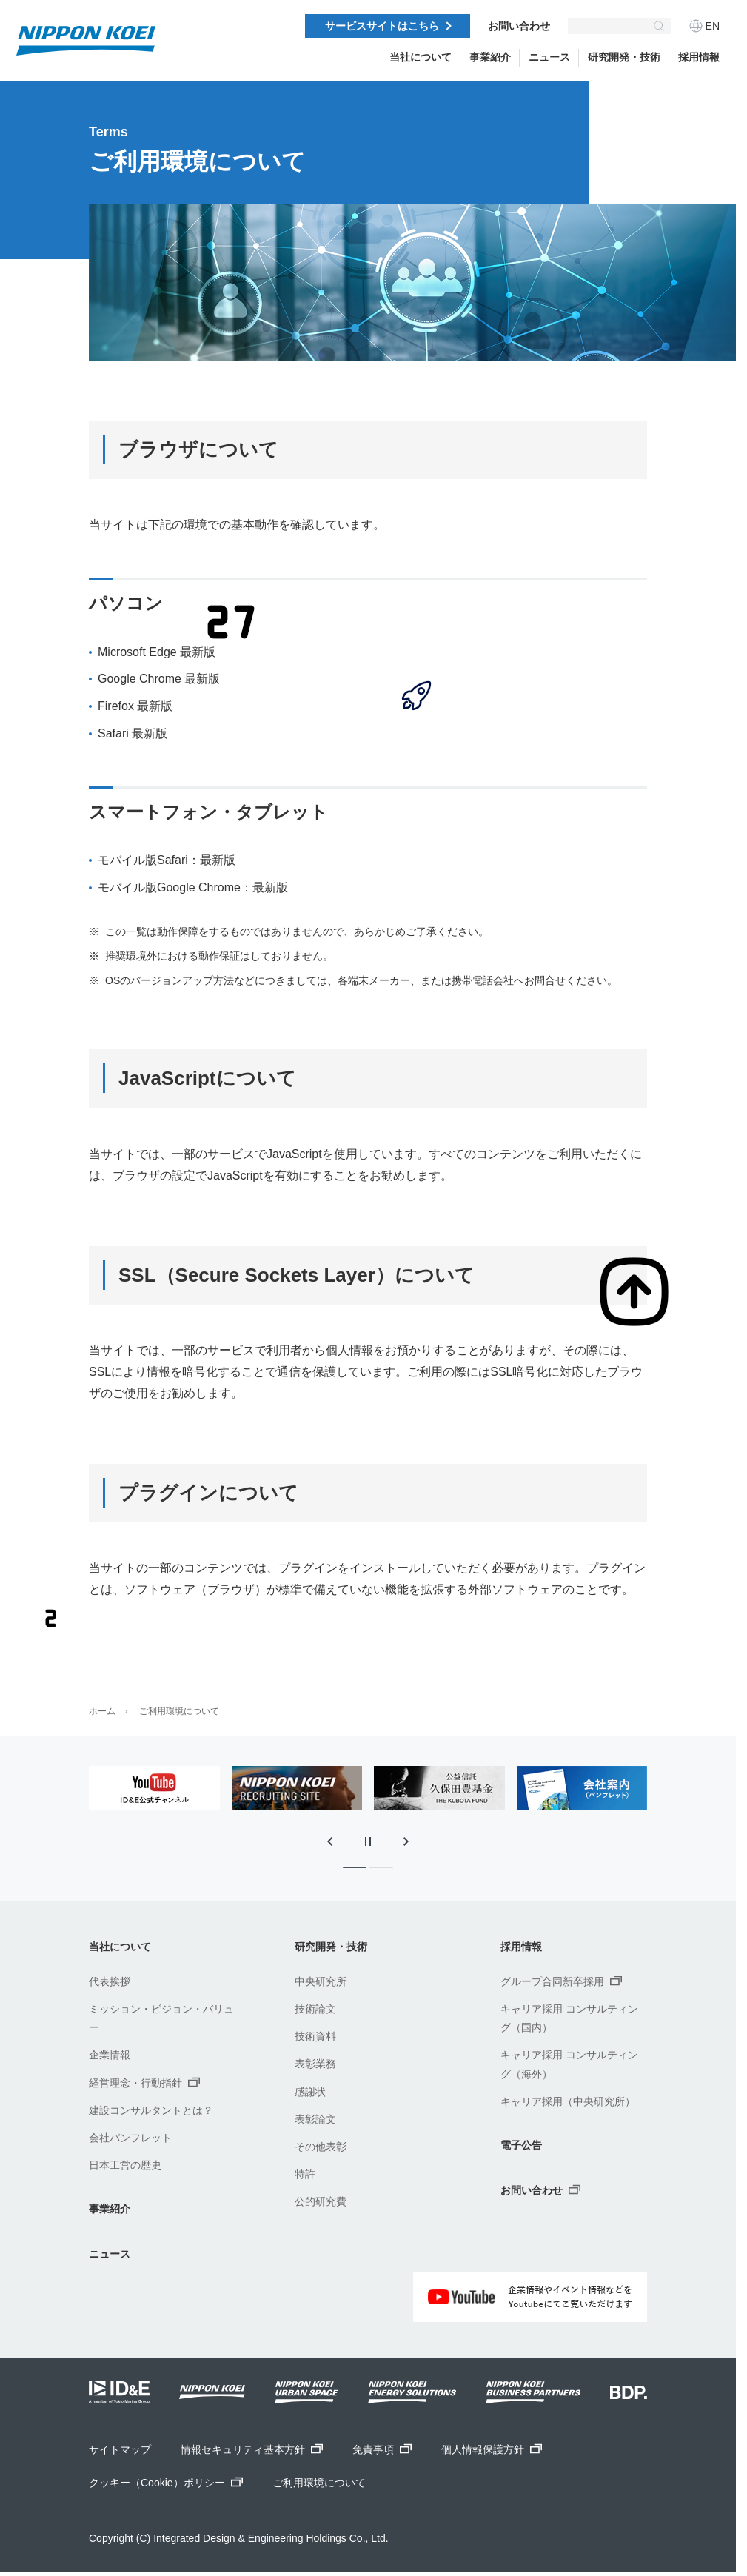 This screenshot has height=2576, width=747. Describe the element at coordinates (416, 695) in the screenshot. I see `launch or deploy an application` at that location.